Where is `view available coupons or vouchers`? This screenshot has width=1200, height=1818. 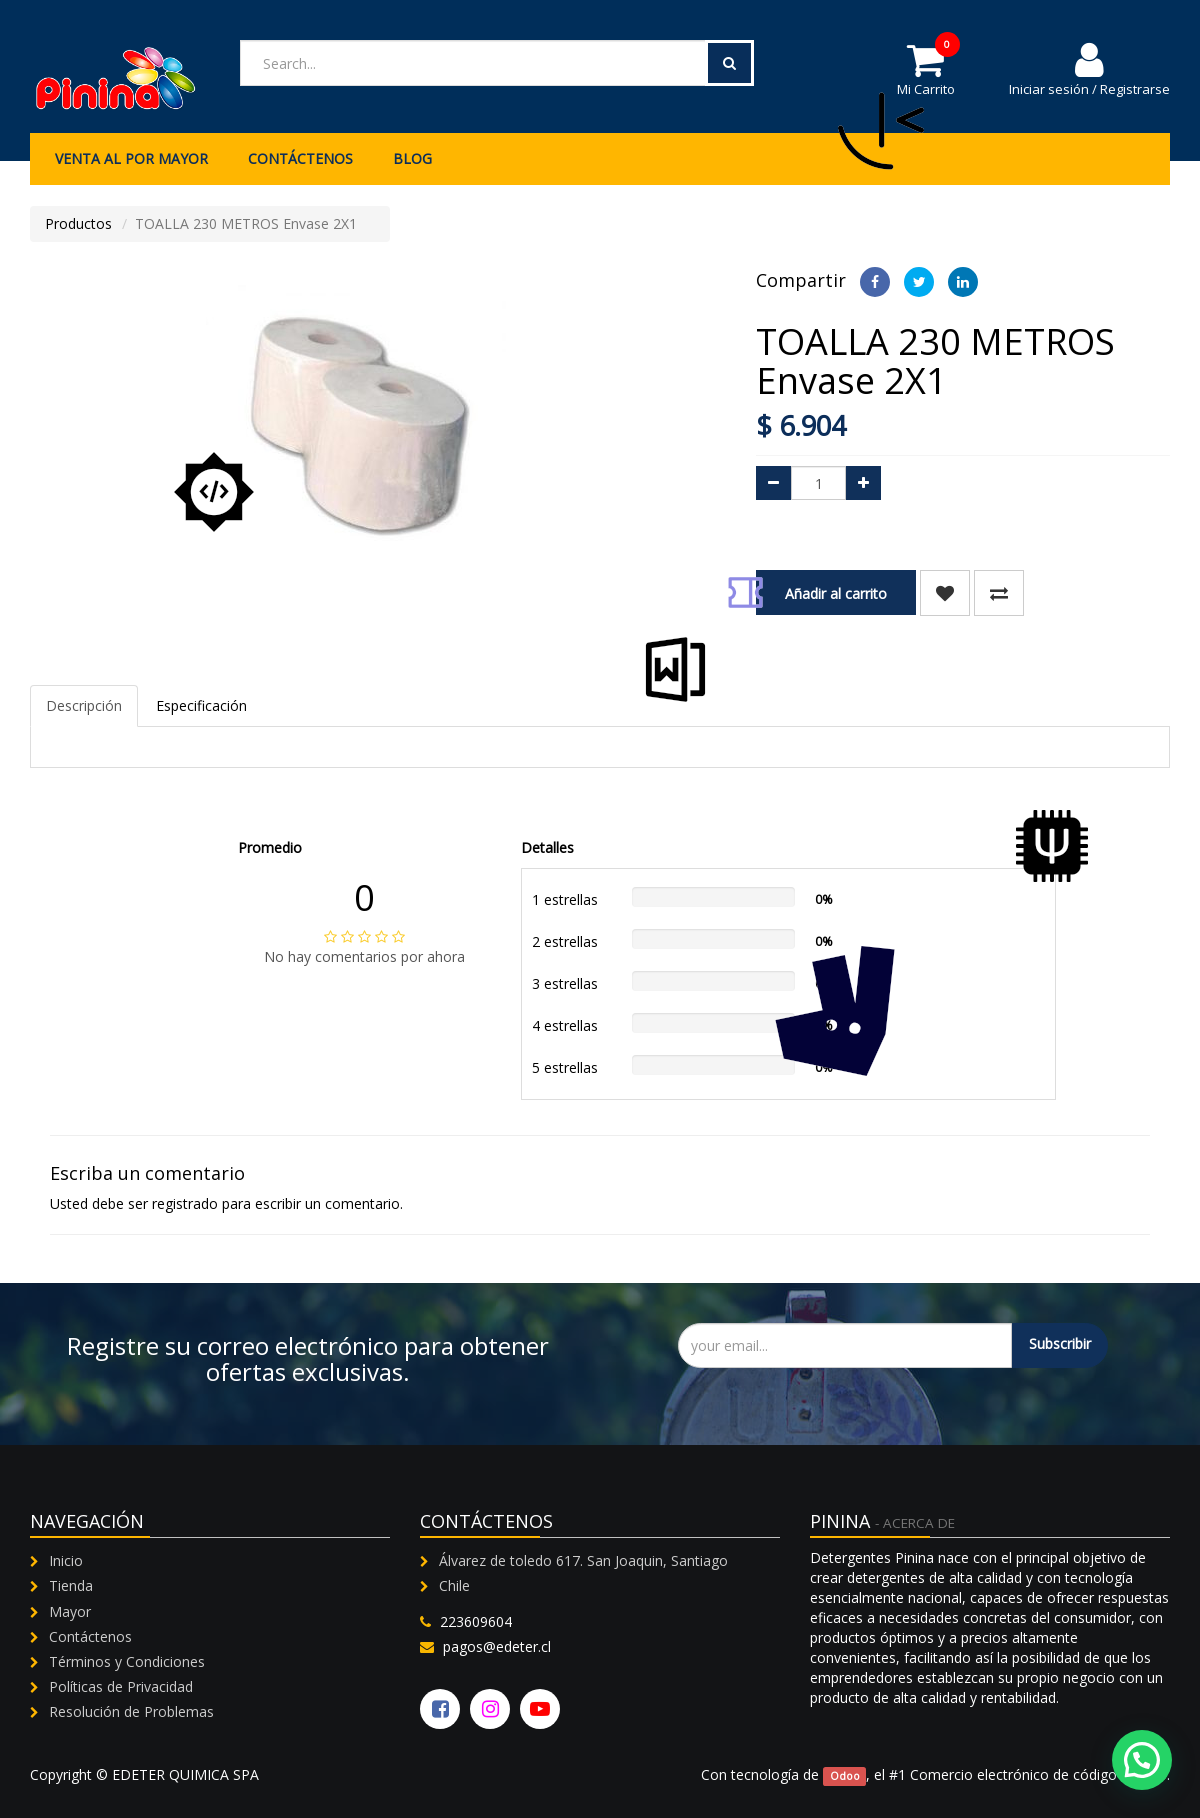 view available coupons or vouchers is located at coordinates (745, 592).